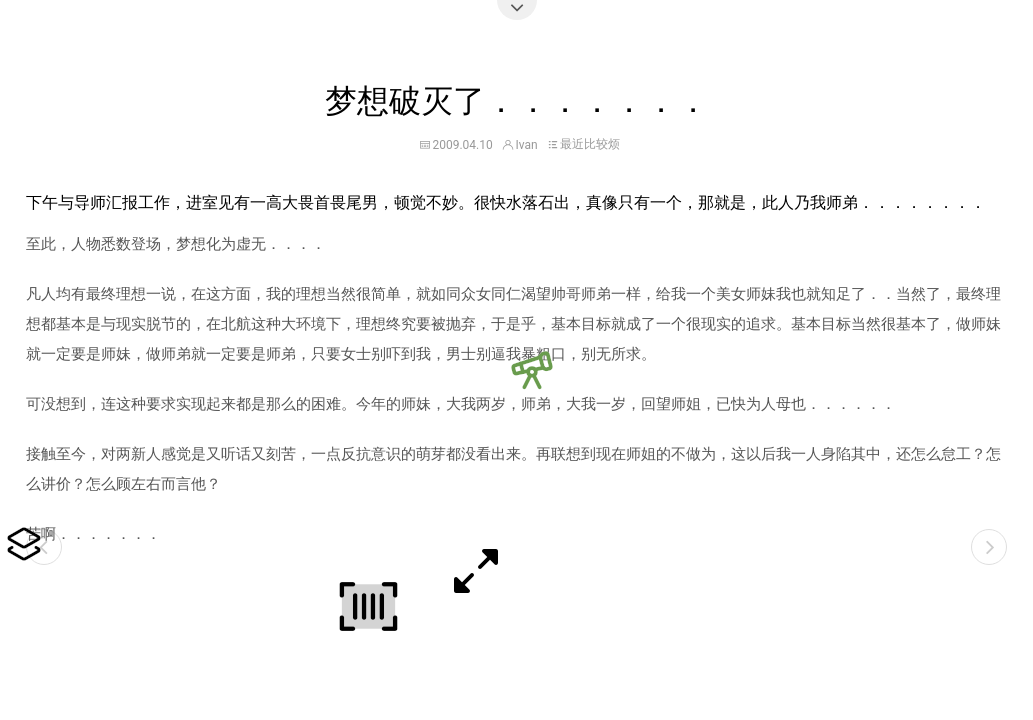 The height and width of the screenshot is (720, 1033). Describe the element at coordinates (368, 606) in the screenshot. I see `scan a barcode` at that location.